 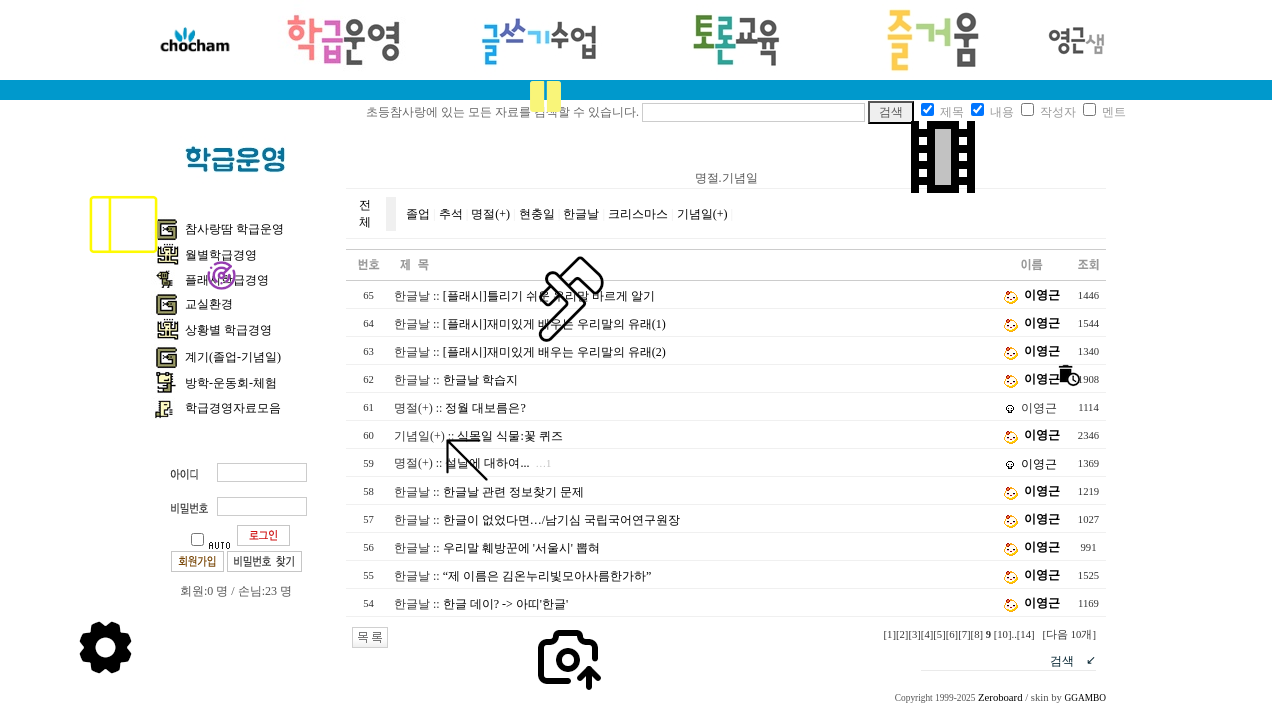 What do you see at coordinates (568, 657) in the screenshot?
I see `upload a photo from your camera` at bounding box center [568, 657].